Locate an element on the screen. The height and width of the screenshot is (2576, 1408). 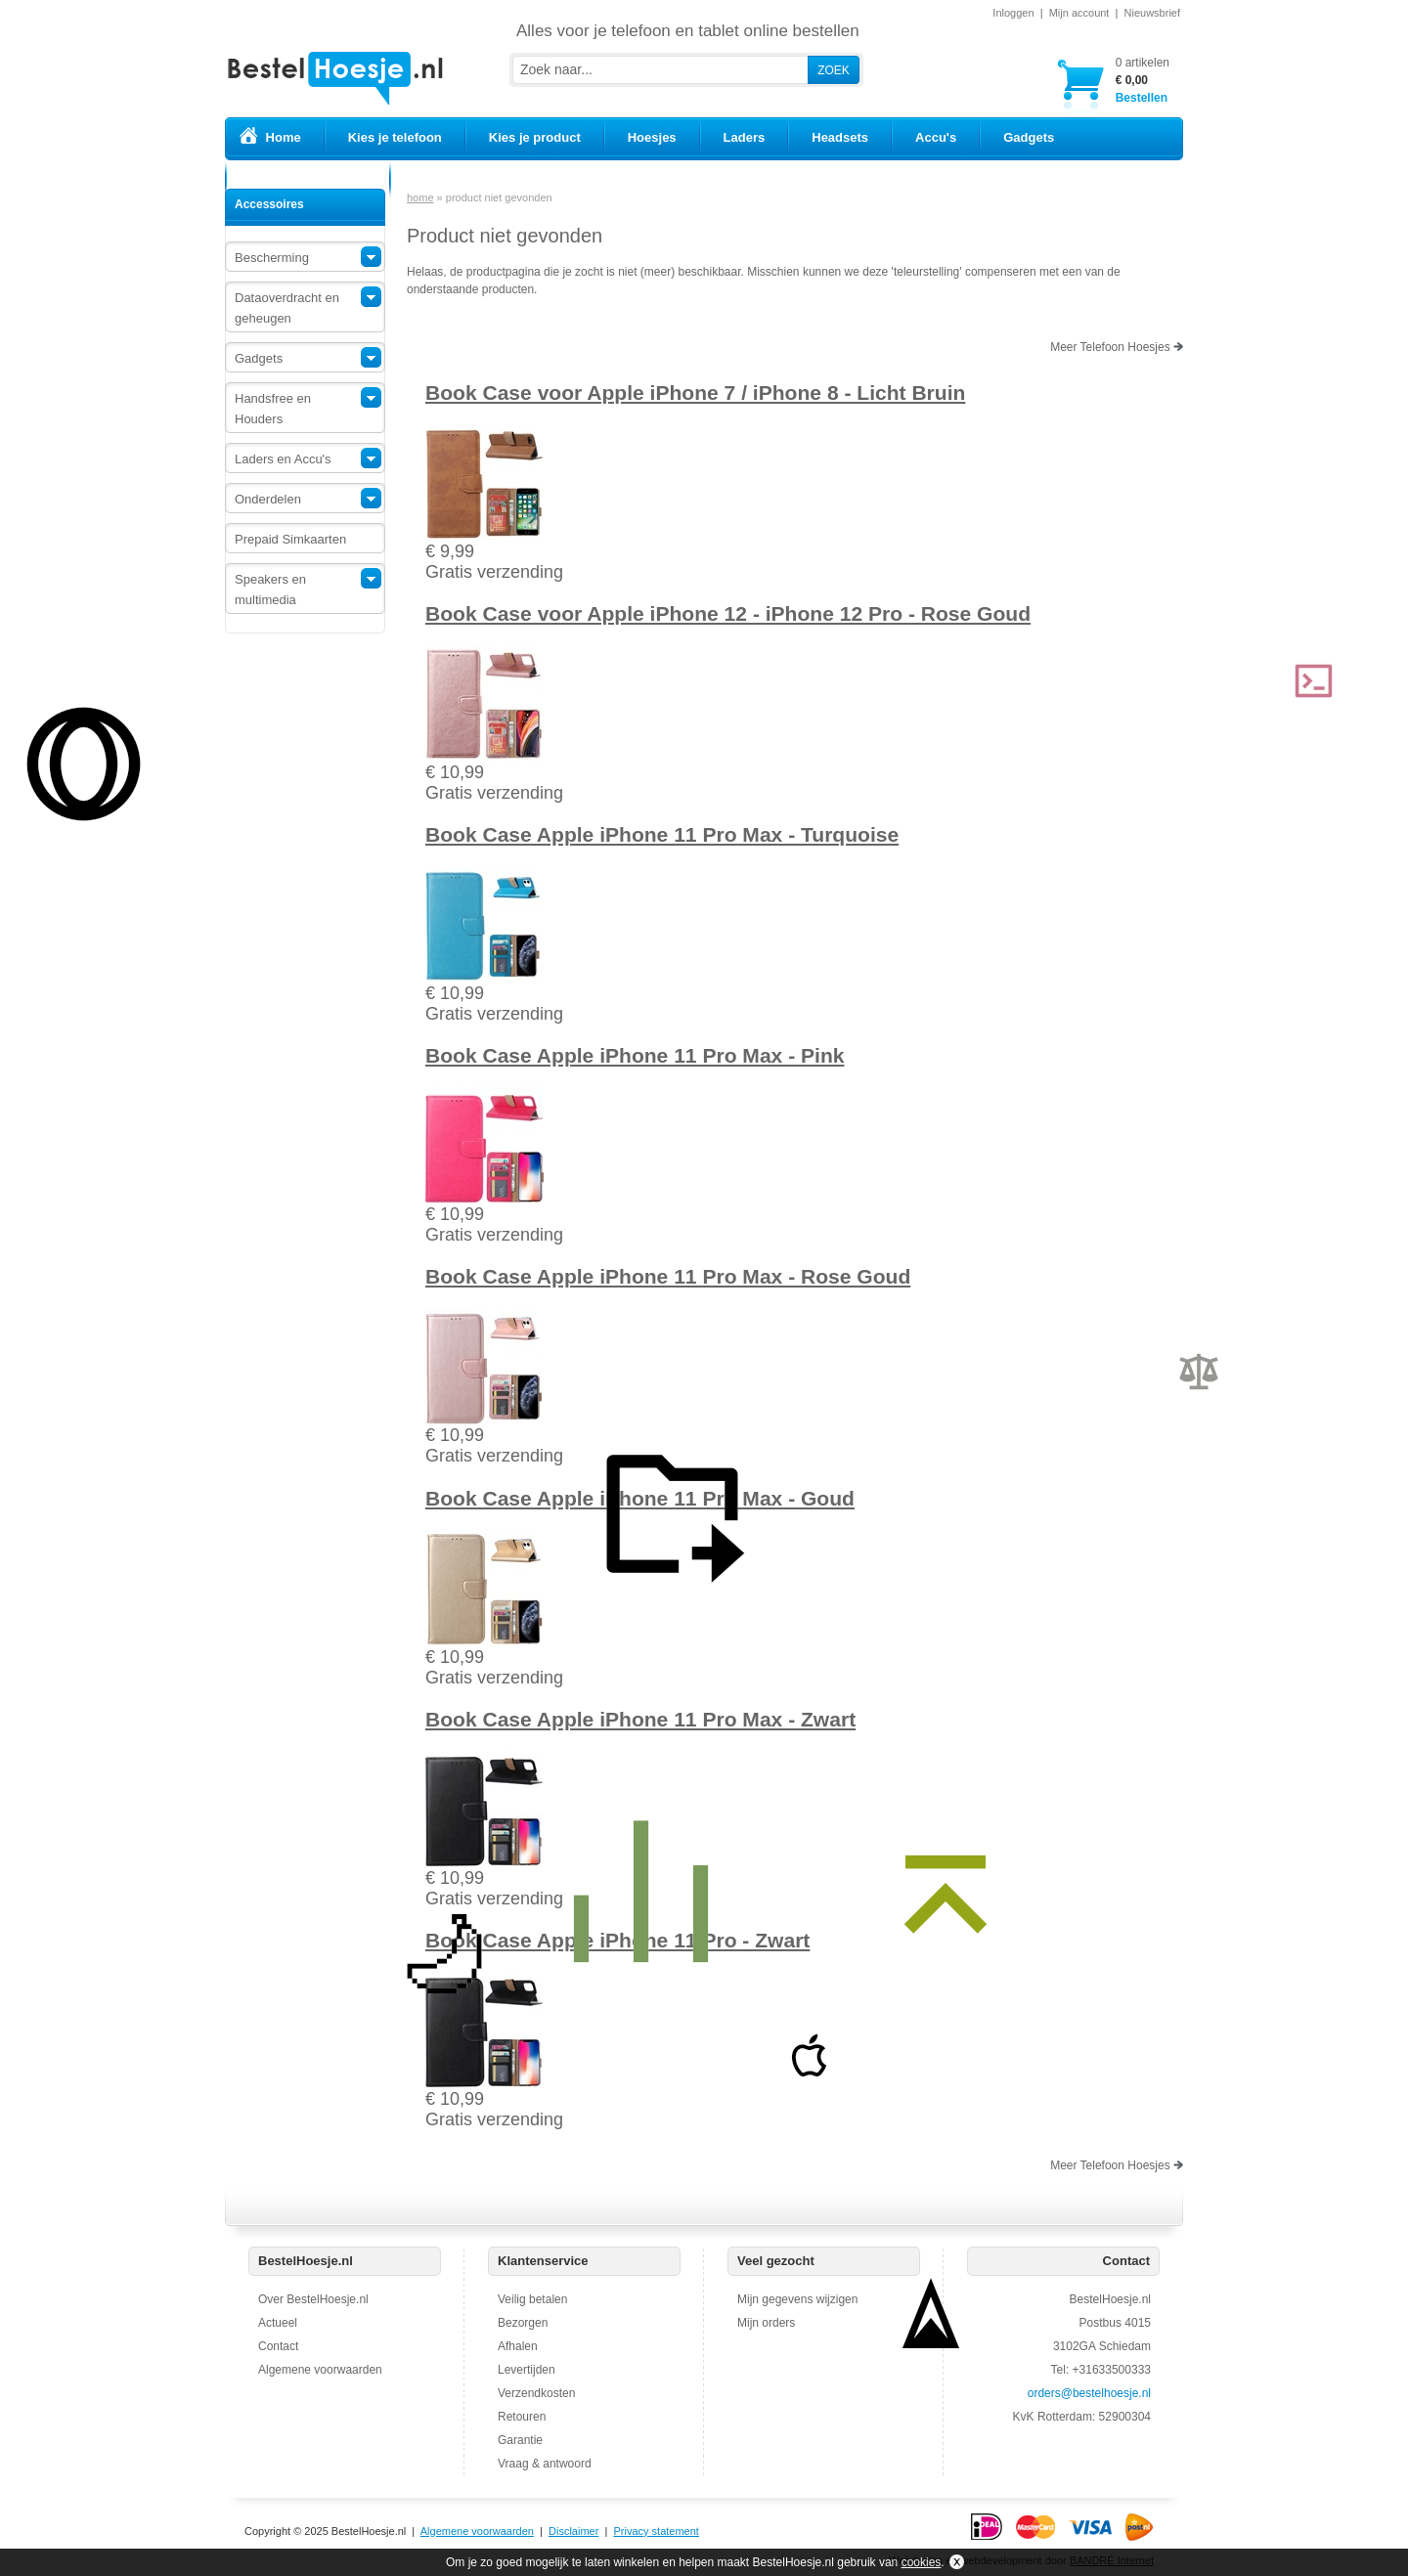
access legal or terms of service information is located at coordinates (1199, 1373).